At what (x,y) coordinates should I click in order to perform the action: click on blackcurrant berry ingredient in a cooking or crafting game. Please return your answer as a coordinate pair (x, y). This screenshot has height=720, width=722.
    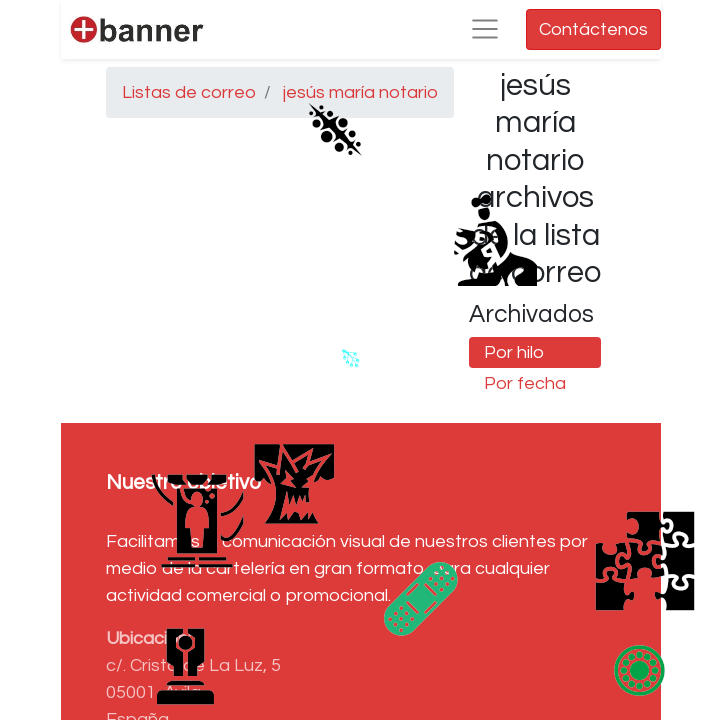
    Looking at the image, I should click on (350, 358).